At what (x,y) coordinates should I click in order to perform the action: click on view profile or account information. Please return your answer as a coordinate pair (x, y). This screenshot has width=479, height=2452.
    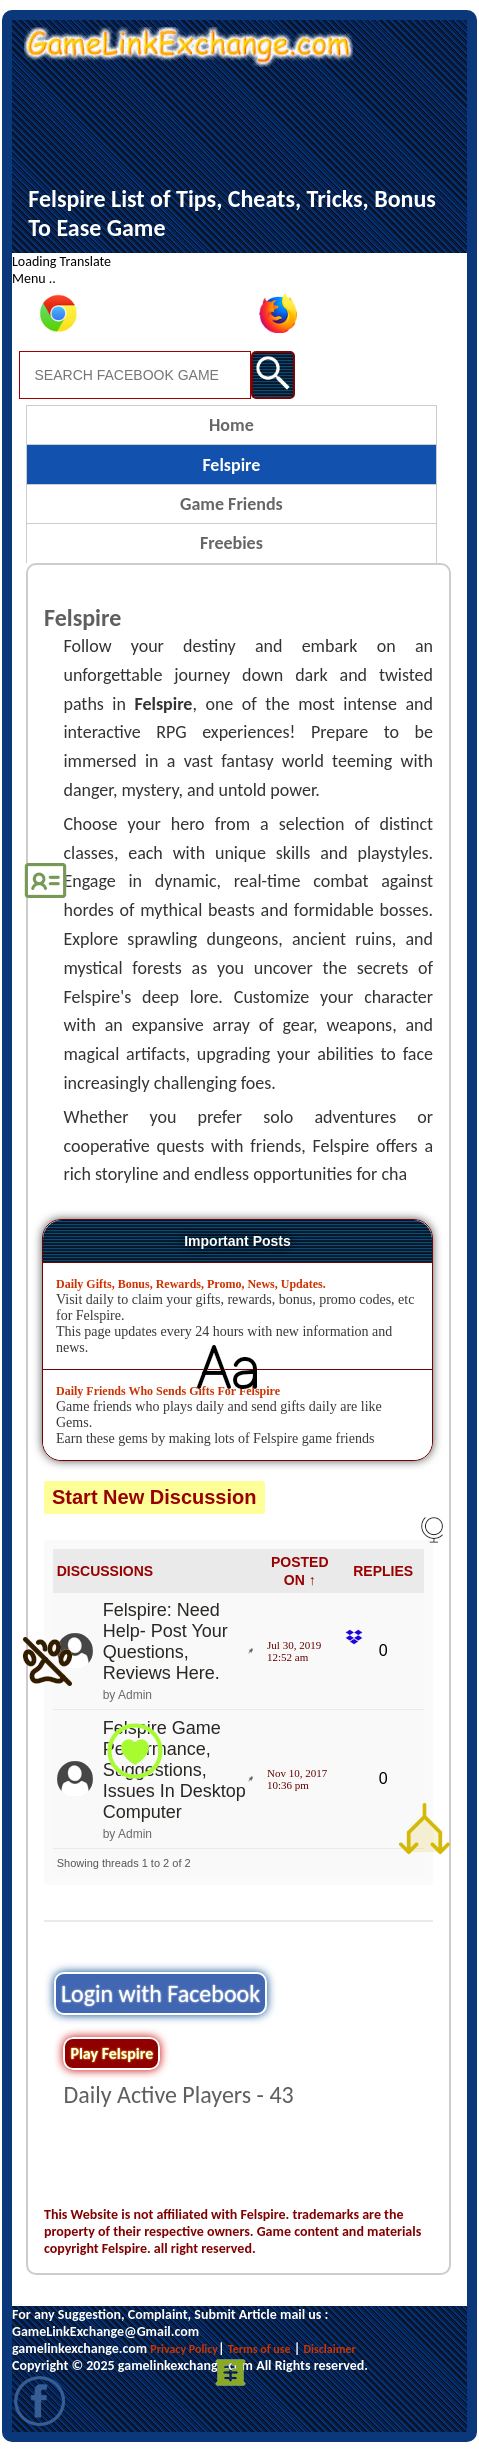
    Looking at the image, I should click on (45, 880).